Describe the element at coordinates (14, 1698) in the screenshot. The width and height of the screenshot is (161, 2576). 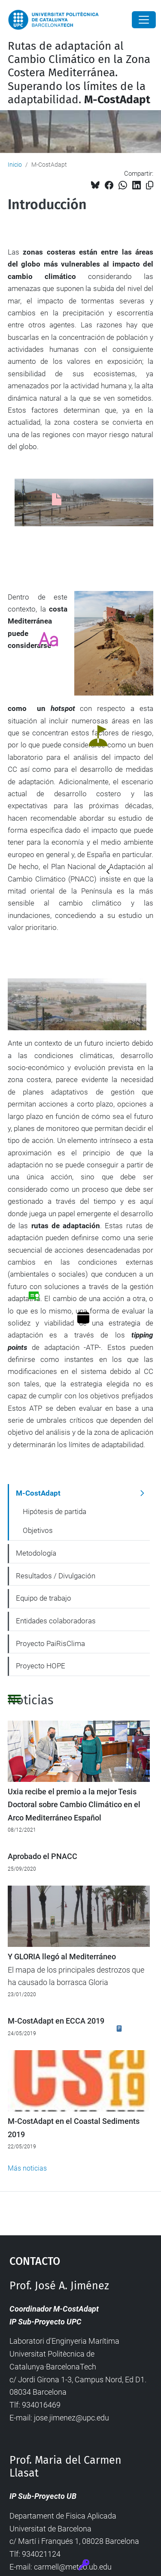
I see `open navigation menu` at that location.